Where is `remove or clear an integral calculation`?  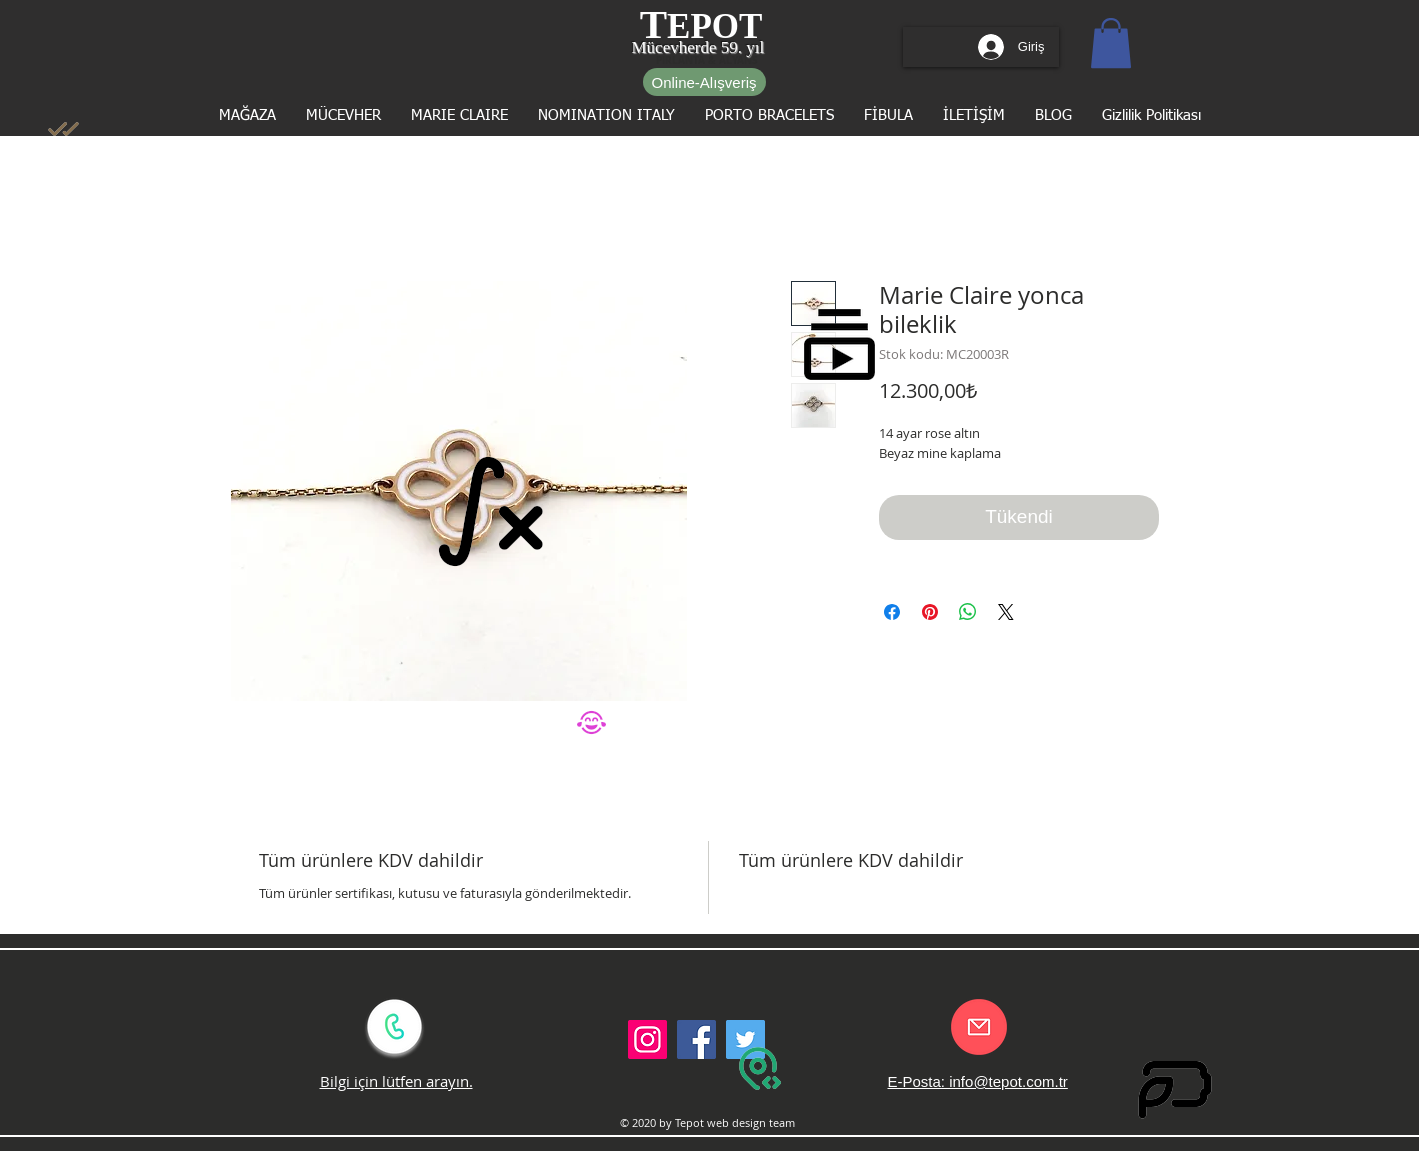
remove or clear an integral calculation is located at coordinates (493, 511).